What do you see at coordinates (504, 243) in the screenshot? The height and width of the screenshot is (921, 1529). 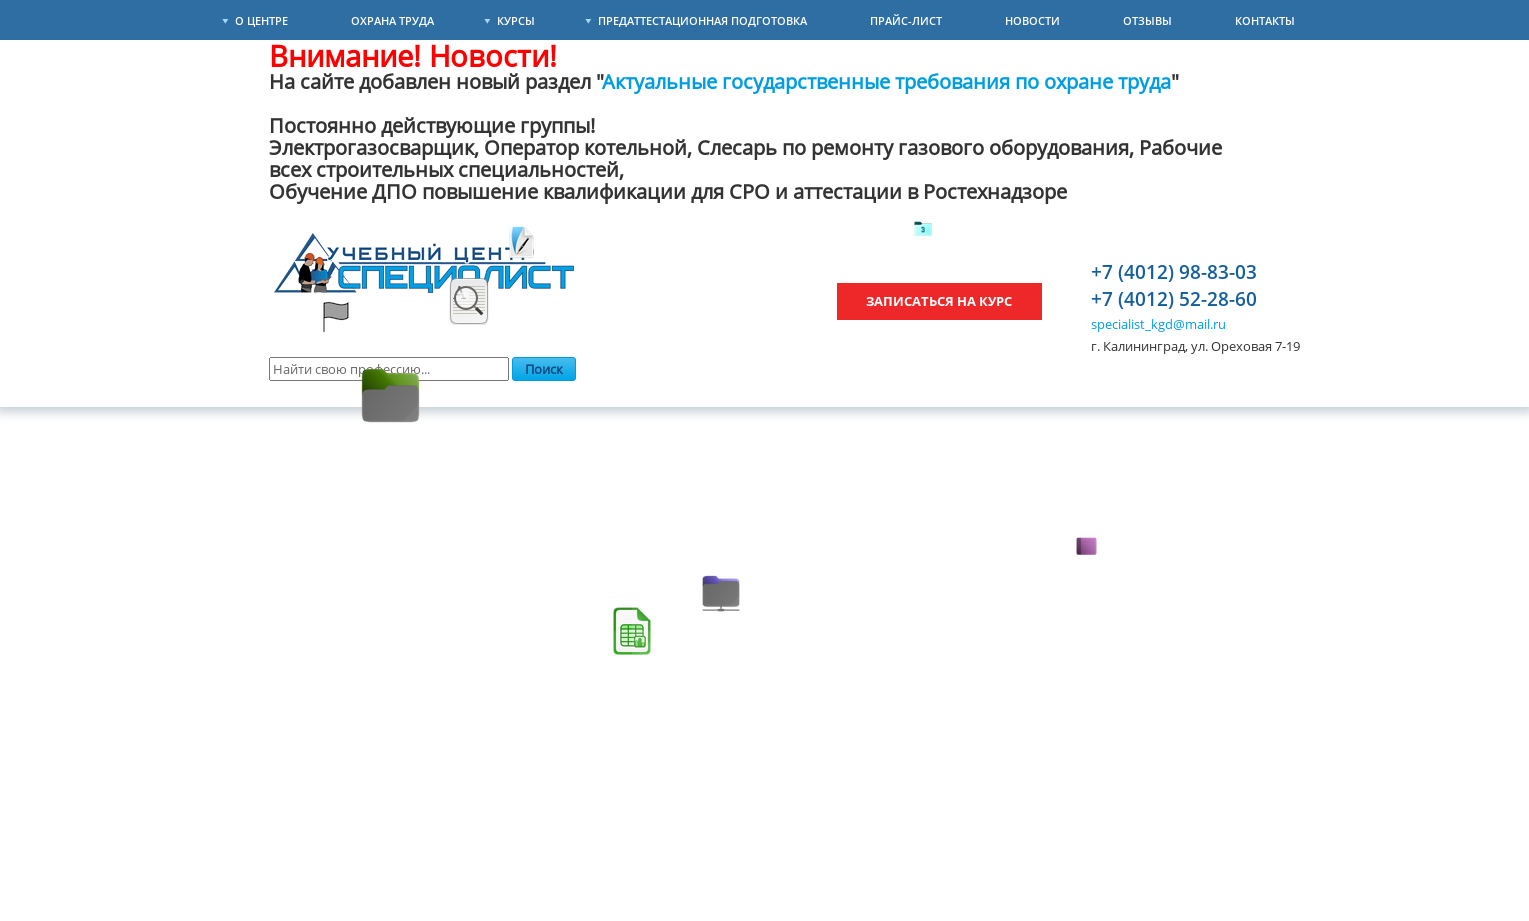 I see `a scribus document file` at bounding box center [504, 243].